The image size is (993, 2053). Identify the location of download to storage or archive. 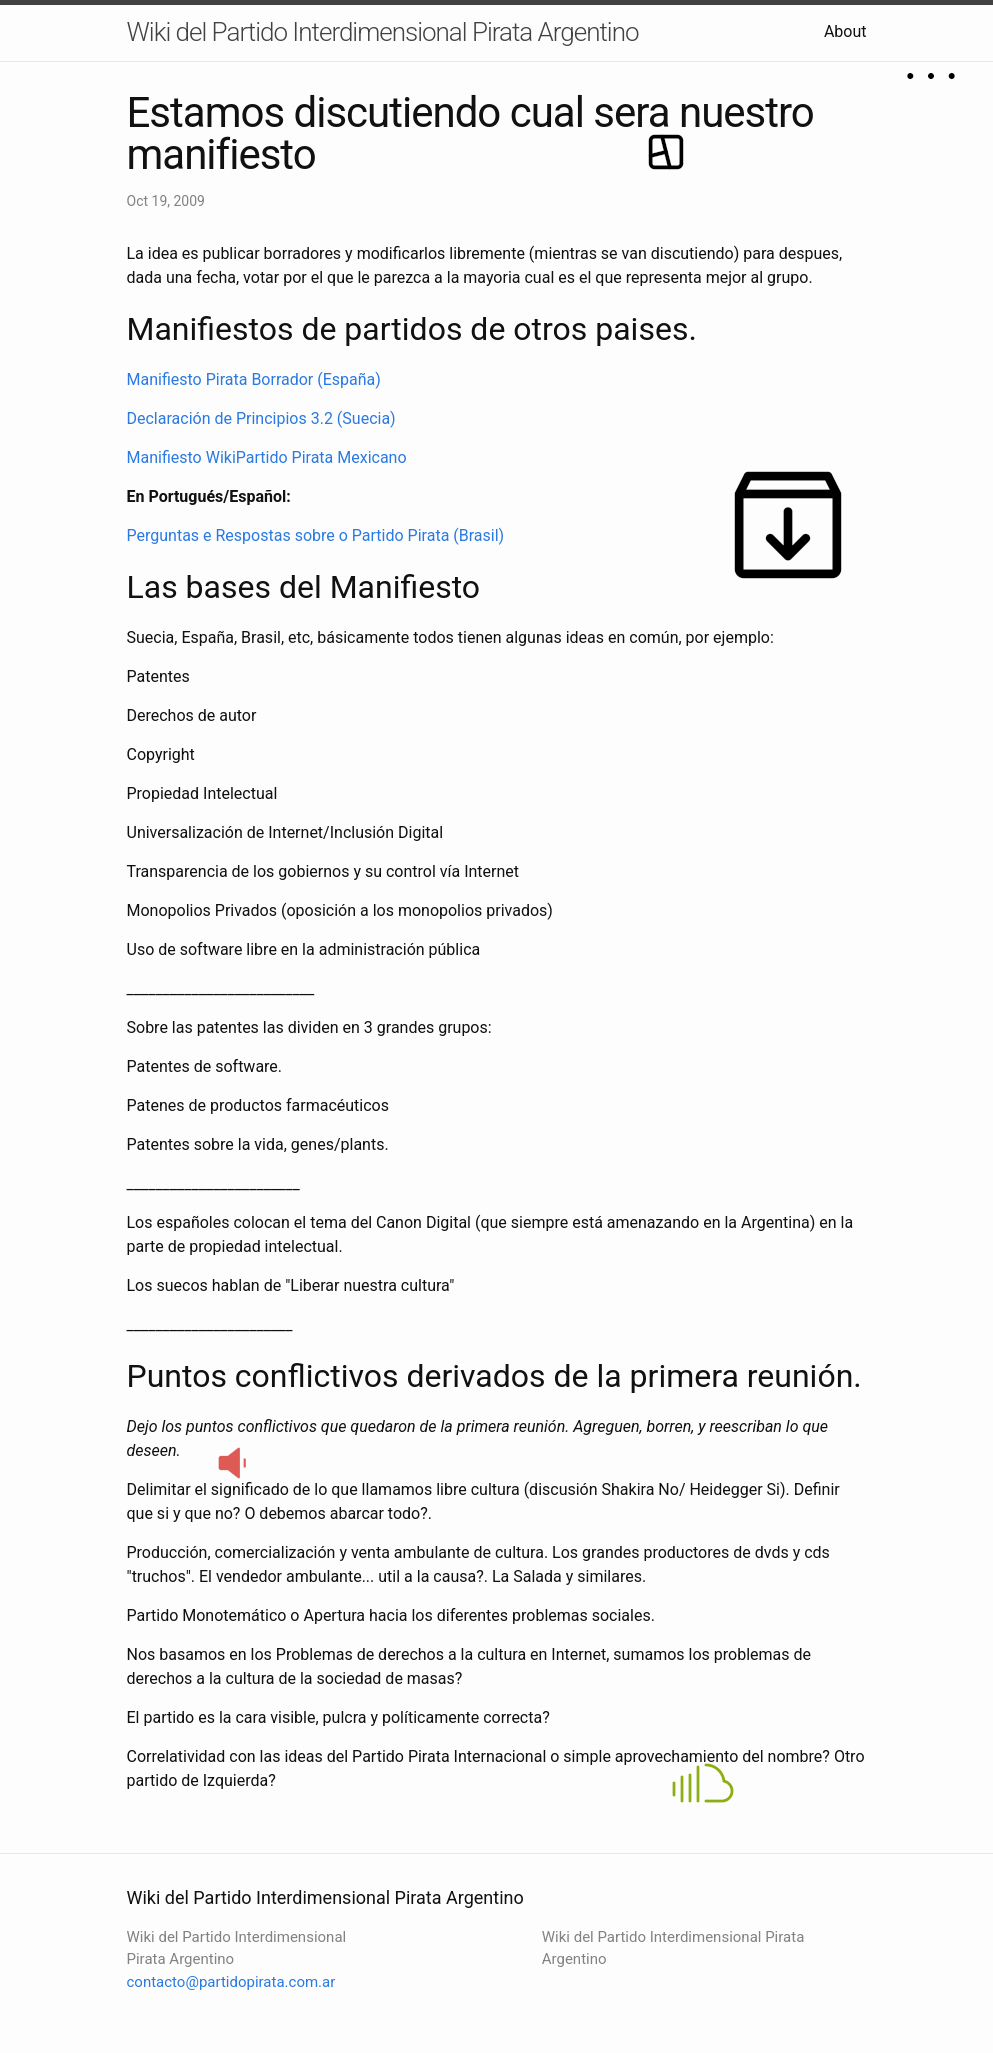
(788, 525).